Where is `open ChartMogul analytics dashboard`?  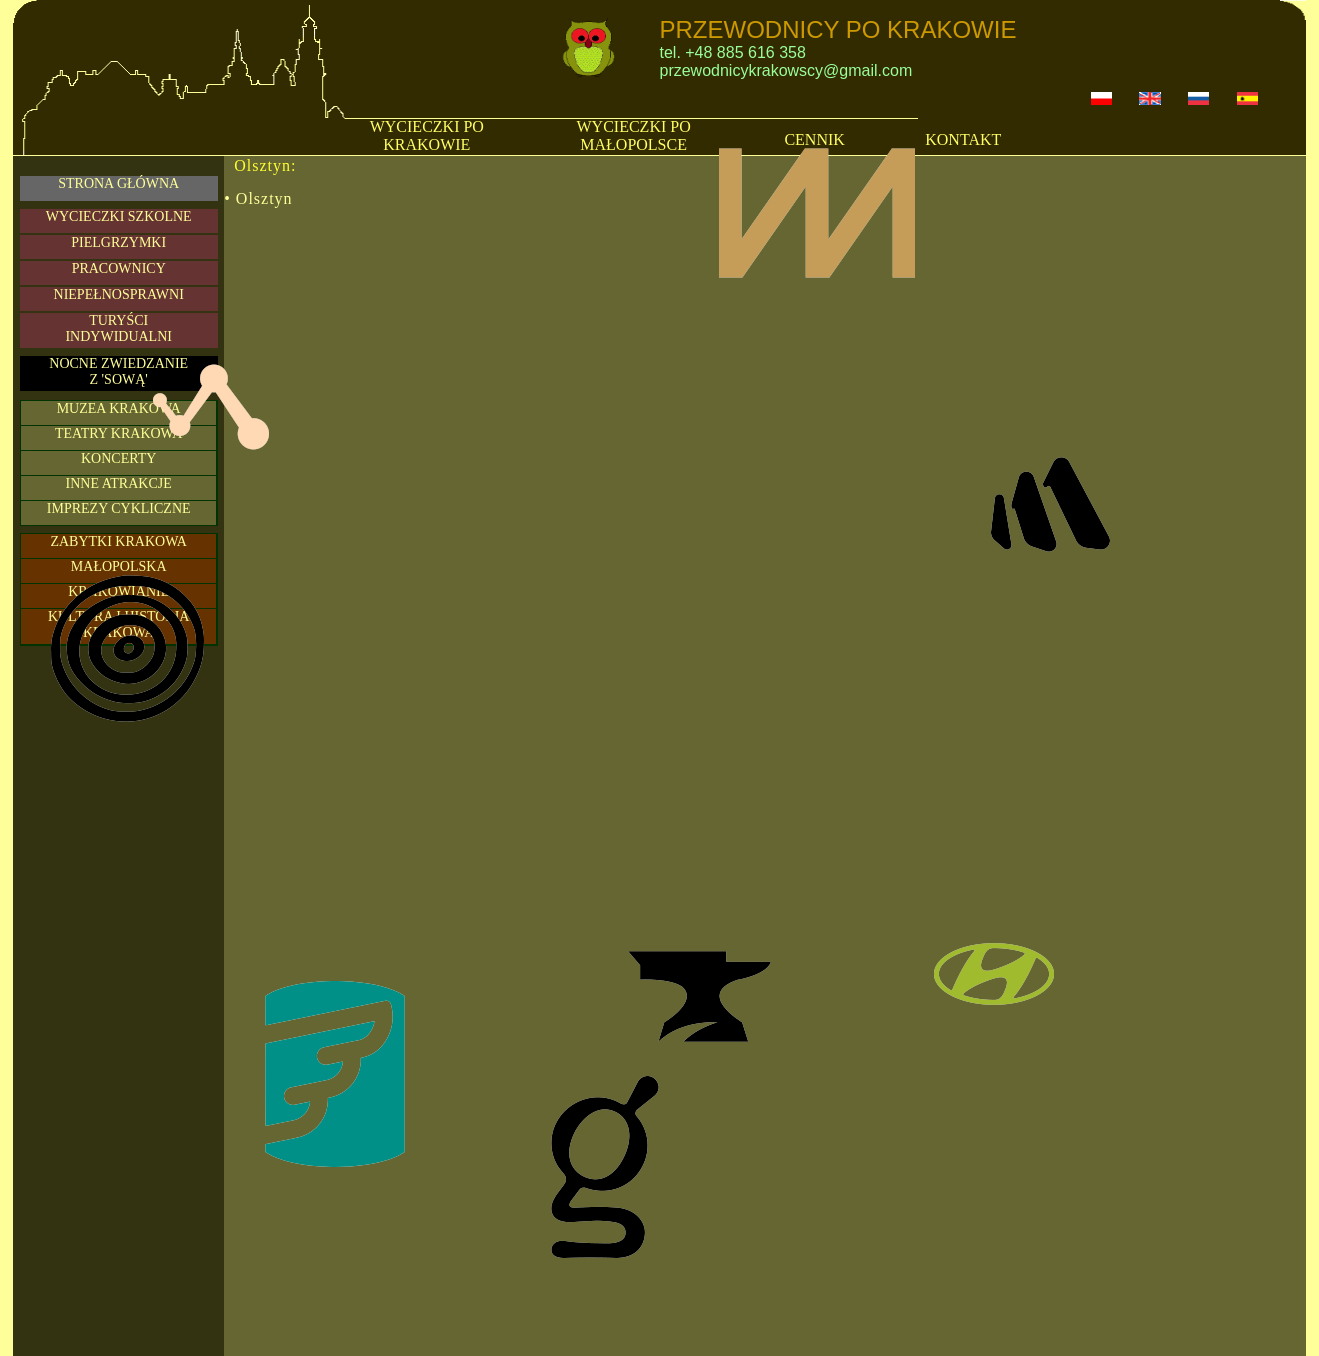
open ChartMogul analytics dashboard is located at coordinates (817, 213).